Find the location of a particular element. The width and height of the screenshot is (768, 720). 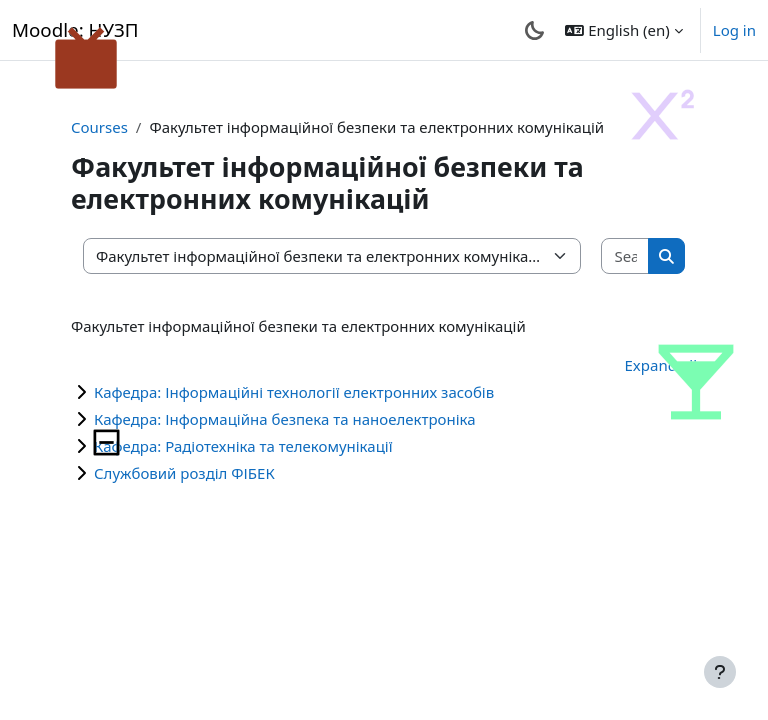

view cocktail or drink menu is located at coordinates (696, 382).